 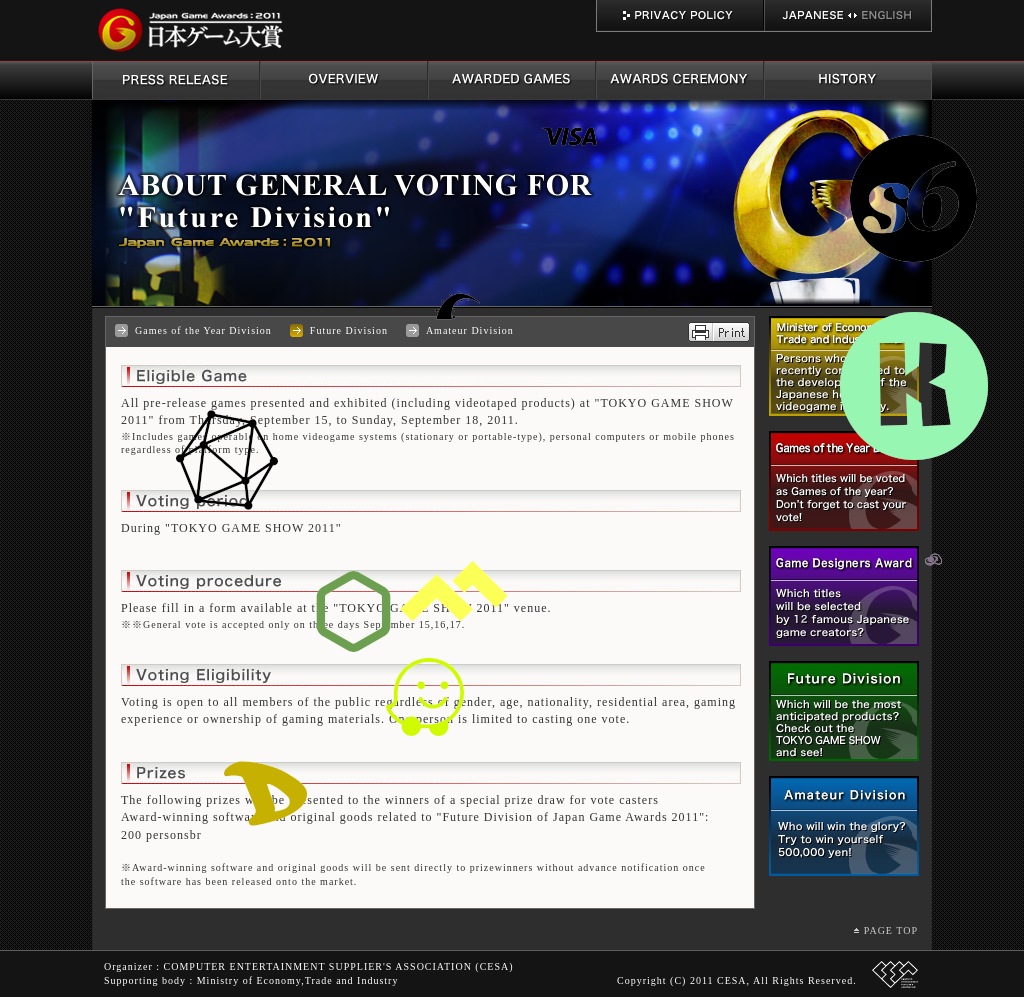 What do you see at coordinates (569, 136) in the screenshot?
I see `visa payment method accepted` at bounding box center [569, 136].